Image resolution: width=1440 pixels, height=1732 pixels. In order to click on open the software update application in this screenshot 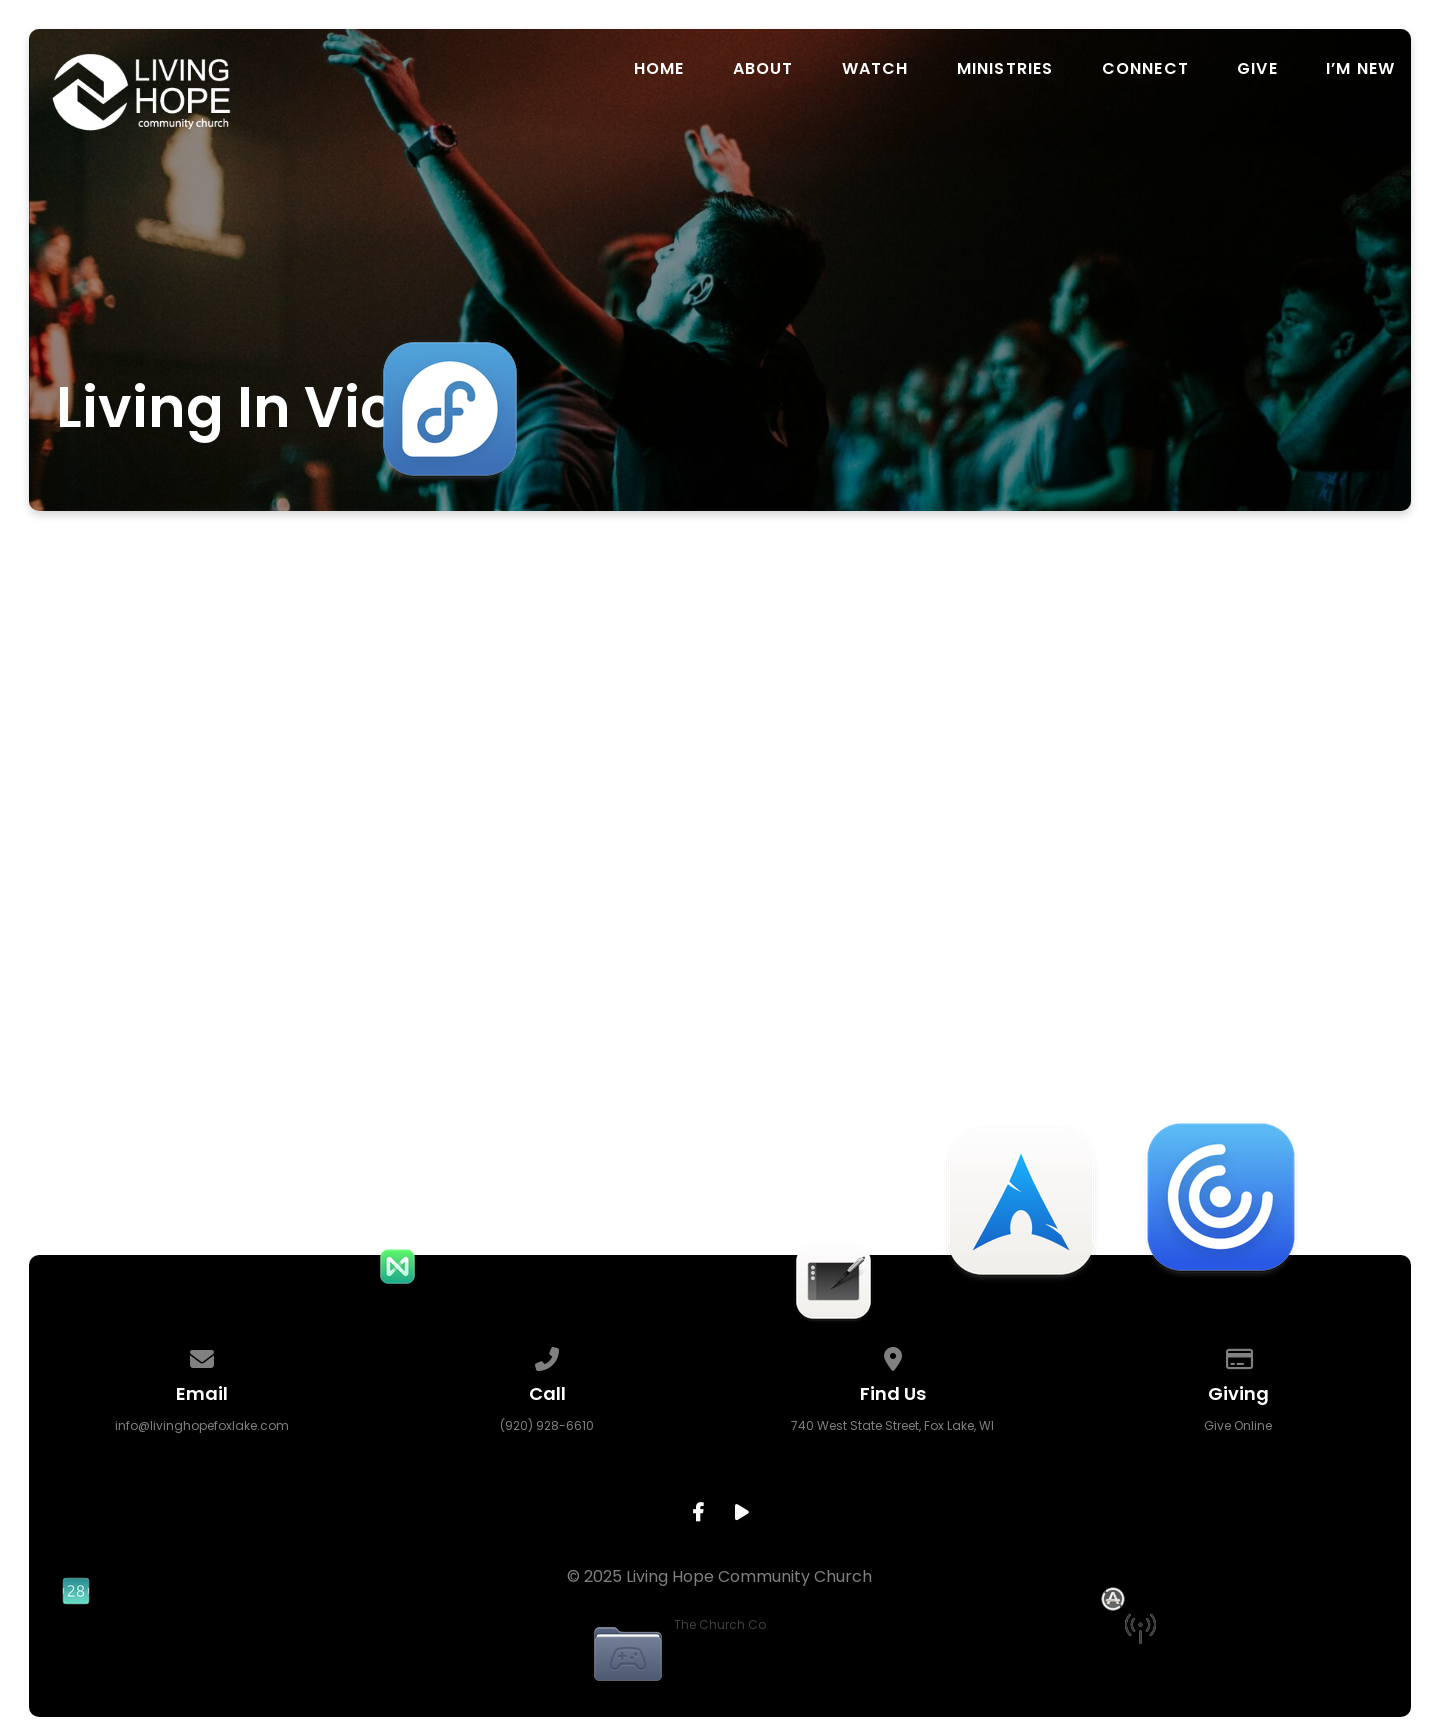, I will do `click(1113, 1599)`.